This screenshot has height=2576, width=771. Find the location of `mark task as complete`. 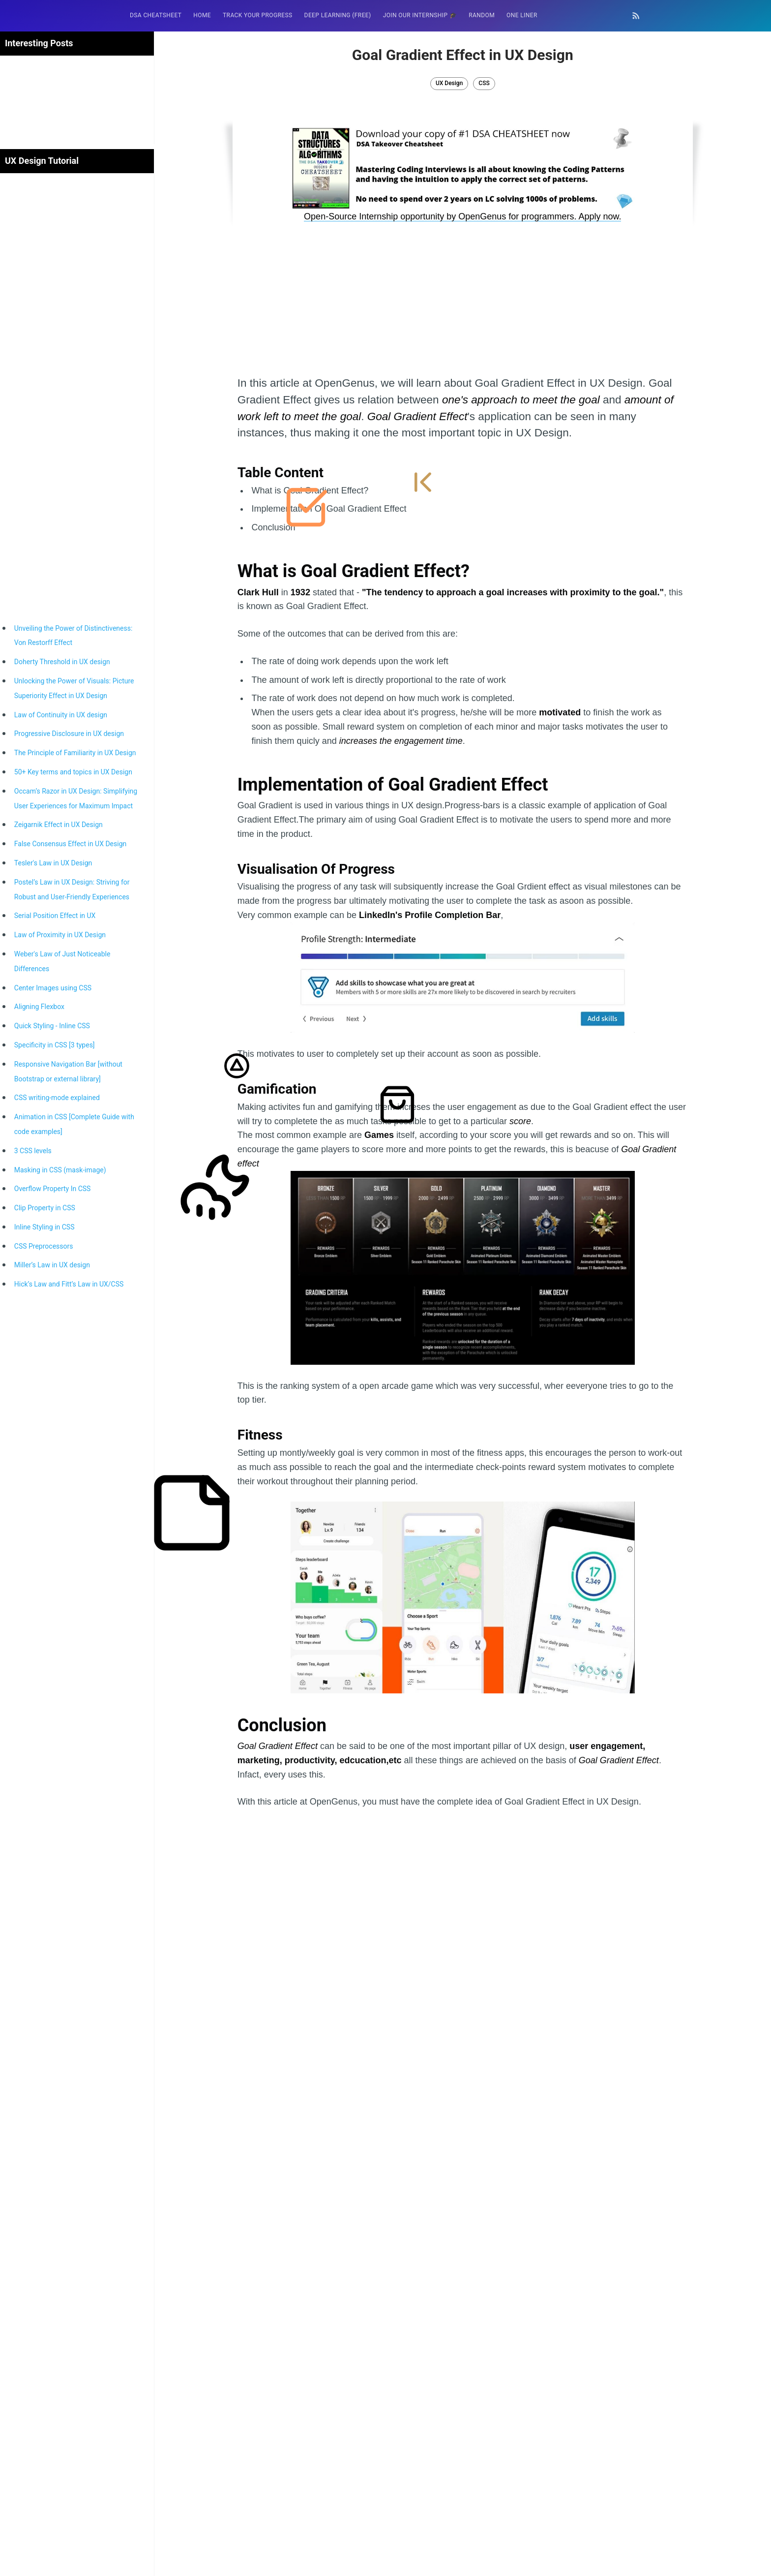

mark task as complete is located at coordinates (306, 507).